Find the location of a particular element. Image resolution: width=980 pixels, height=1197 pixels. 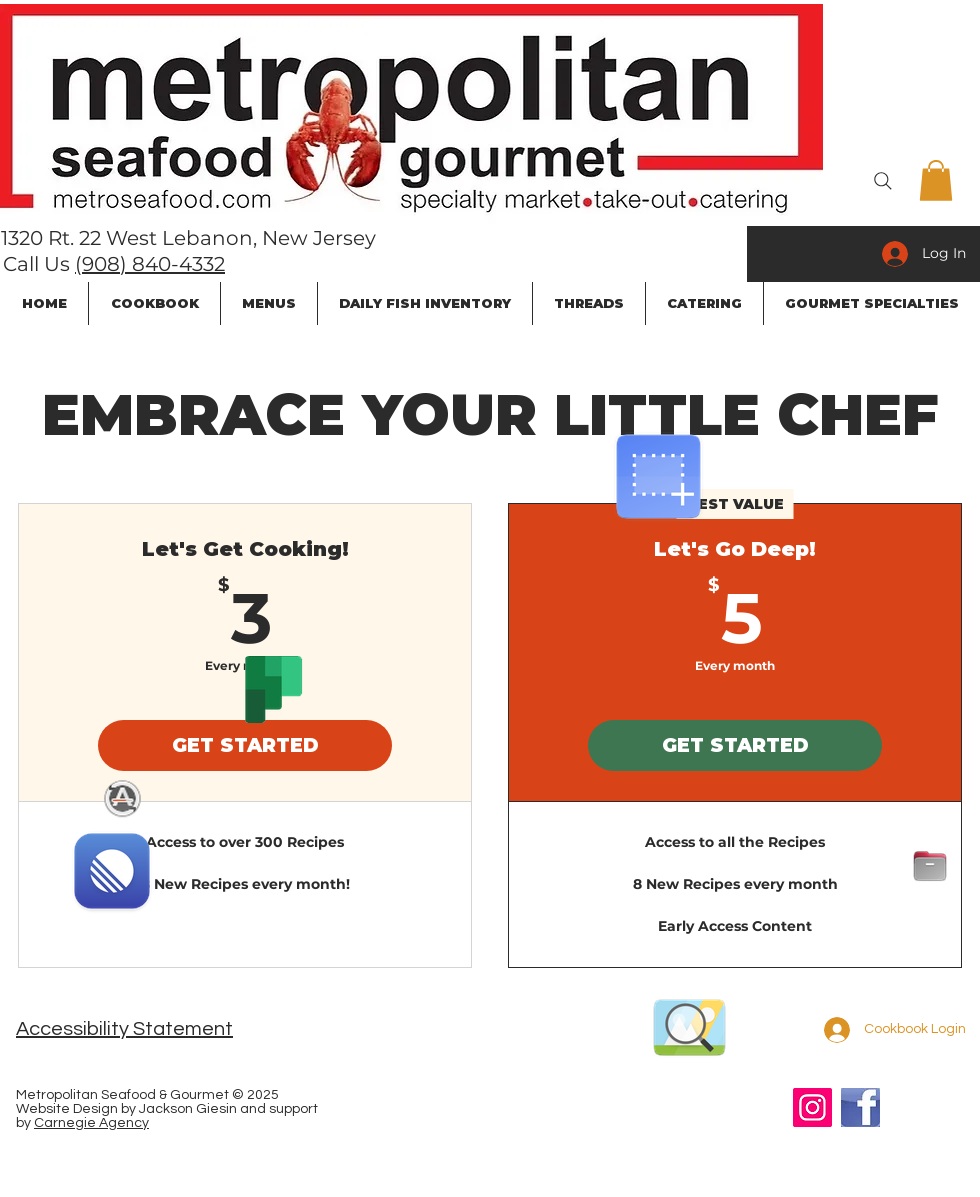

open the Linear app is located at coordinates (112, 871).